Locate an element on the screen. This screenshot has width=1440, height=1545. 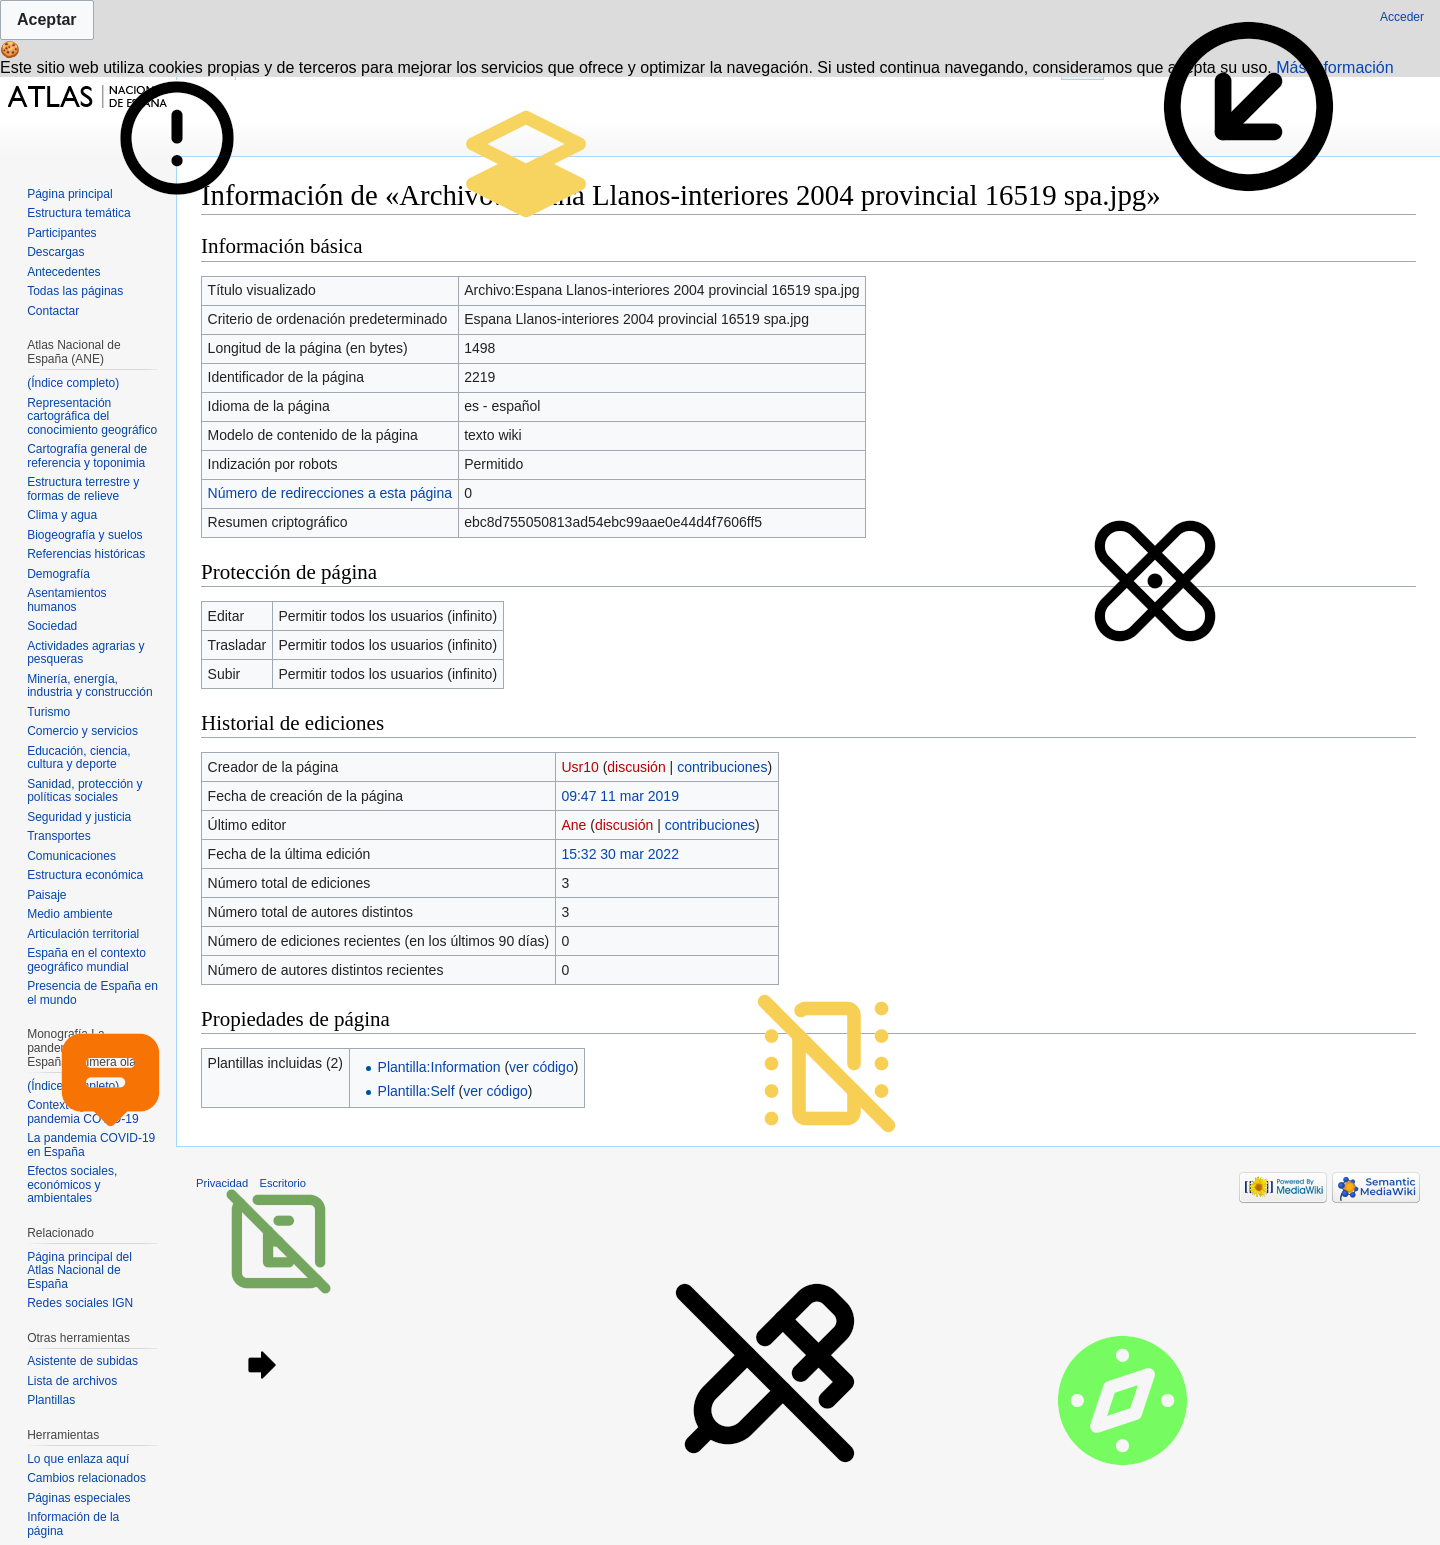
go forward or proceed to next step is located at coordinates (261, 1365).